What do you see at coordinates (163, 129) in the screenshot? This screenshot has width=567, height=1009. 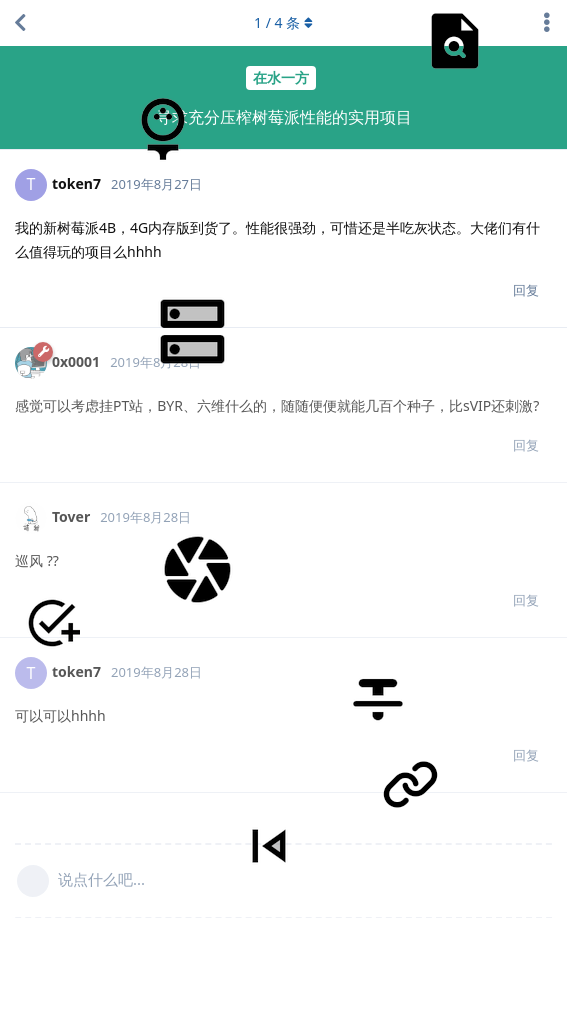 I see `access golf-related features or scores` at bounding box center [163, 129].